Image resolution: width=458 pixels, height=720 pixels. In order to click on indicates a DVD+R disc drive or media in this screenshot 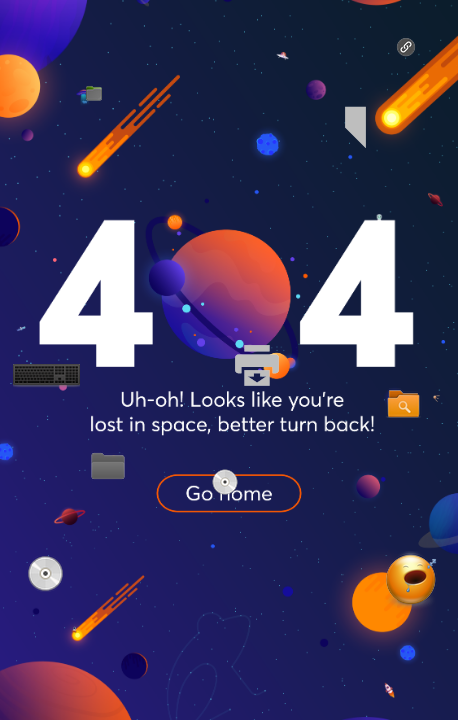, I will do `click(45, 573)`.